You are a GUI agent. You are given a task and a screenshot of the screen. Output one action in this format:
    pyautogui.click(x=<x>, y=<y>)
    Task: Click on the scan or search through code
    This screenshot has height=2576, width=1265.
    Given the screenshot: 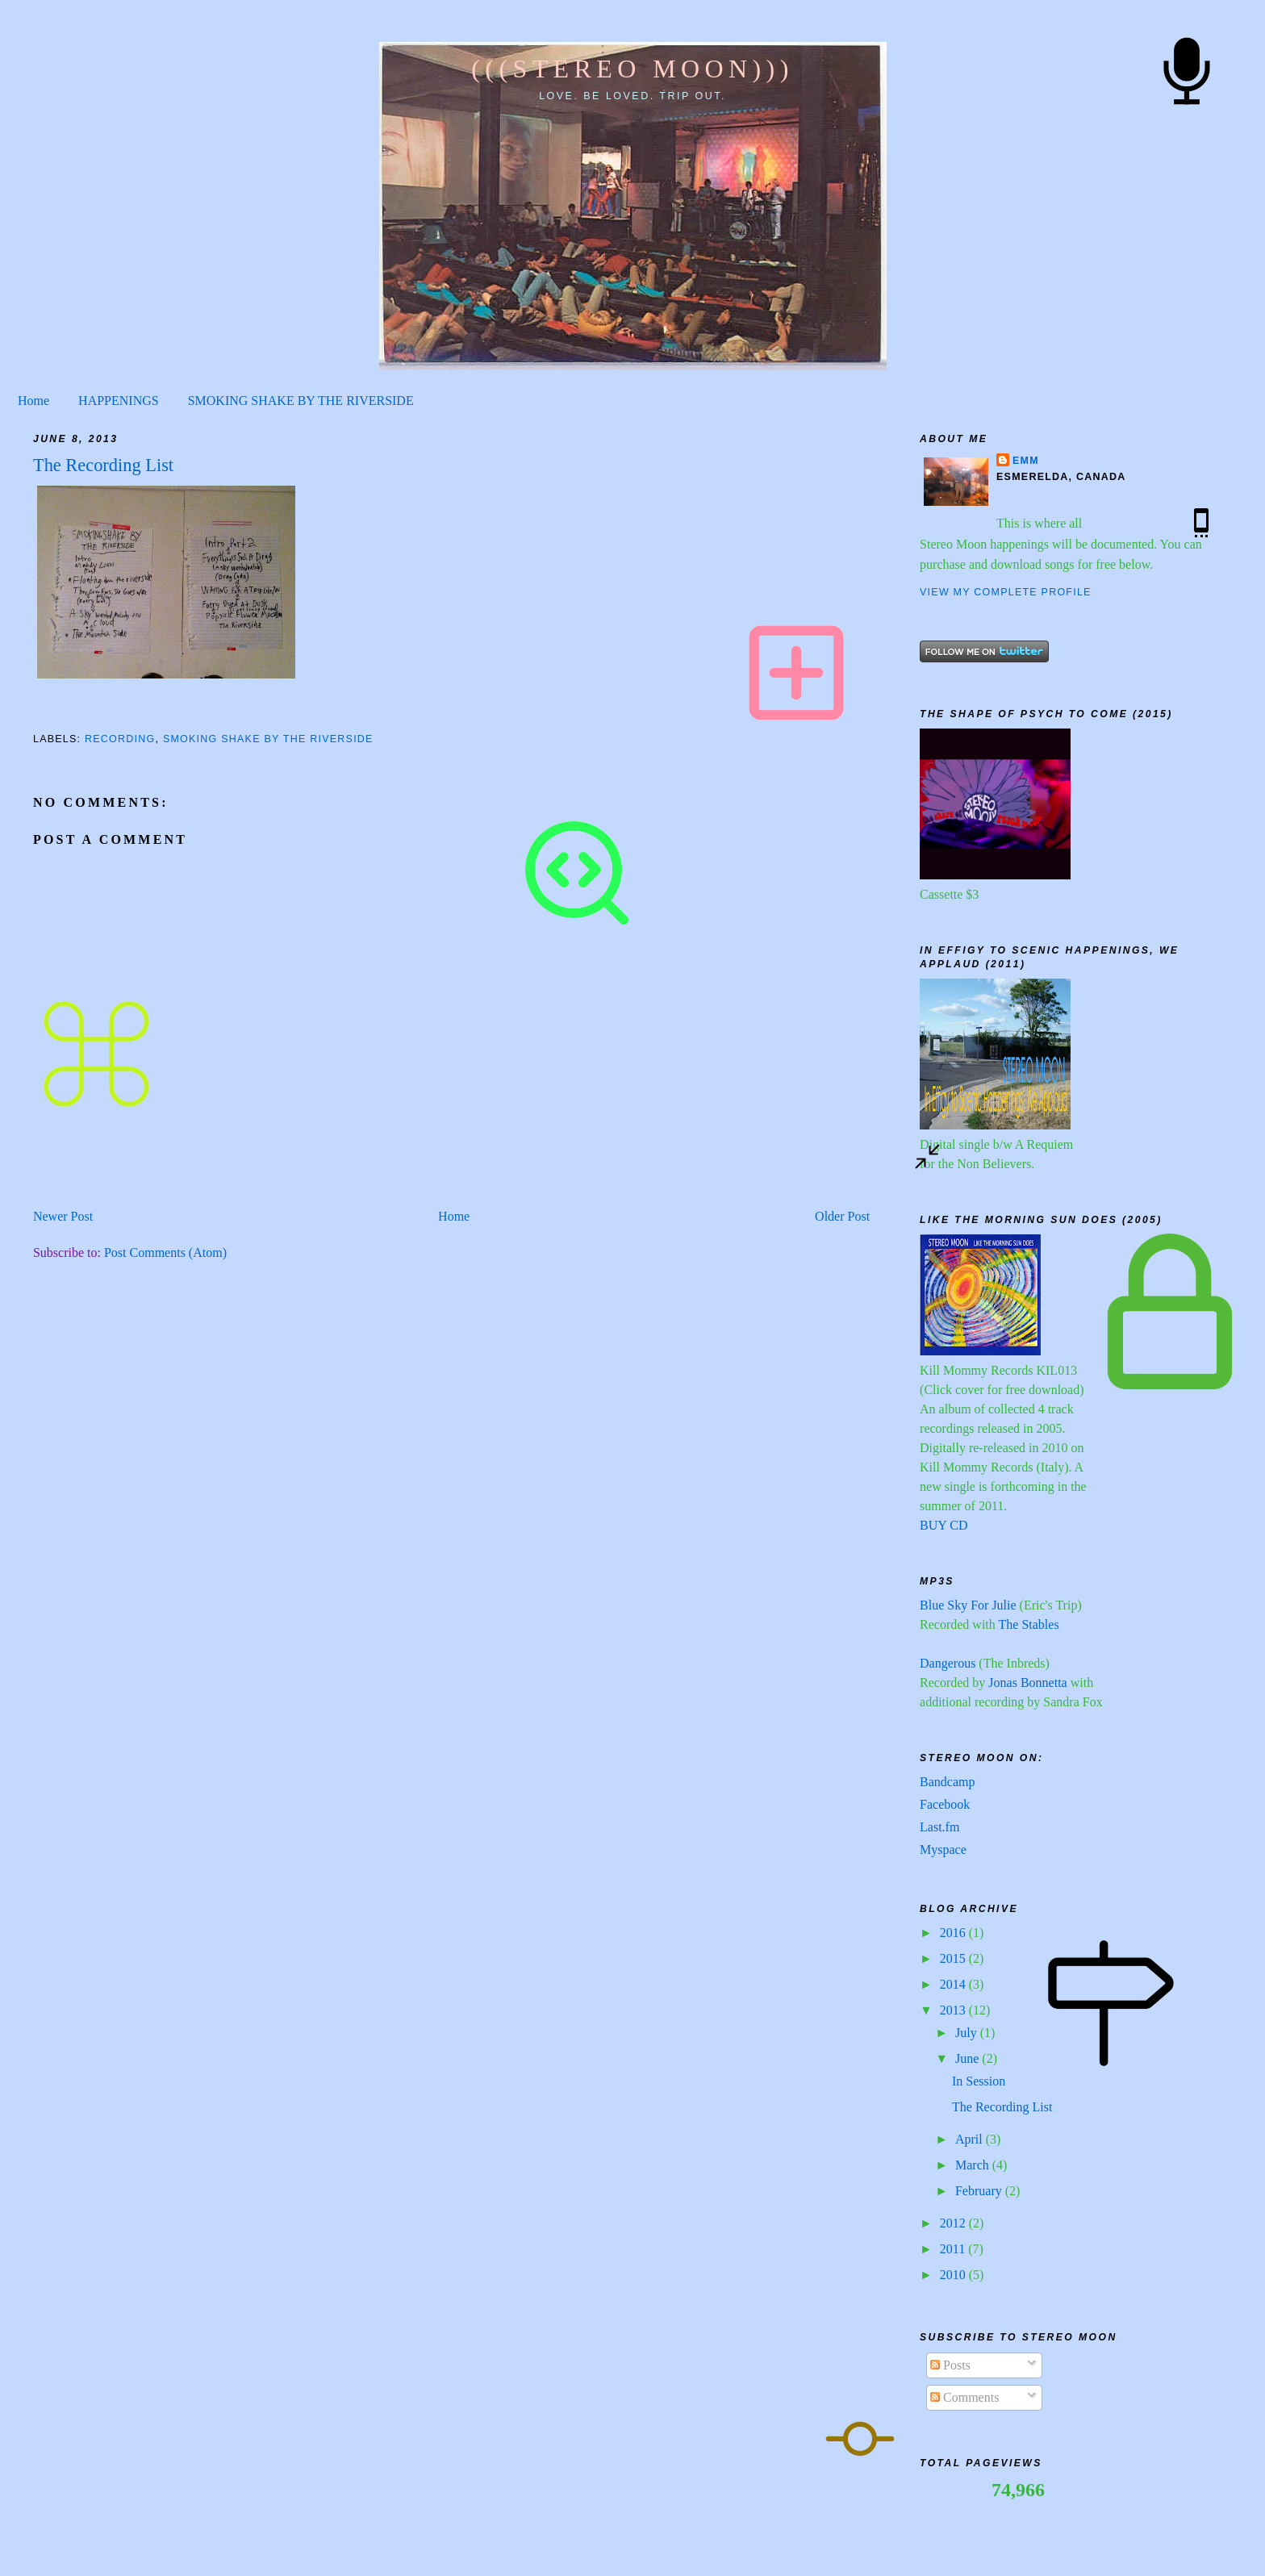 What is the action you would take?
    pyautogui.click(x=577, y=873)
    